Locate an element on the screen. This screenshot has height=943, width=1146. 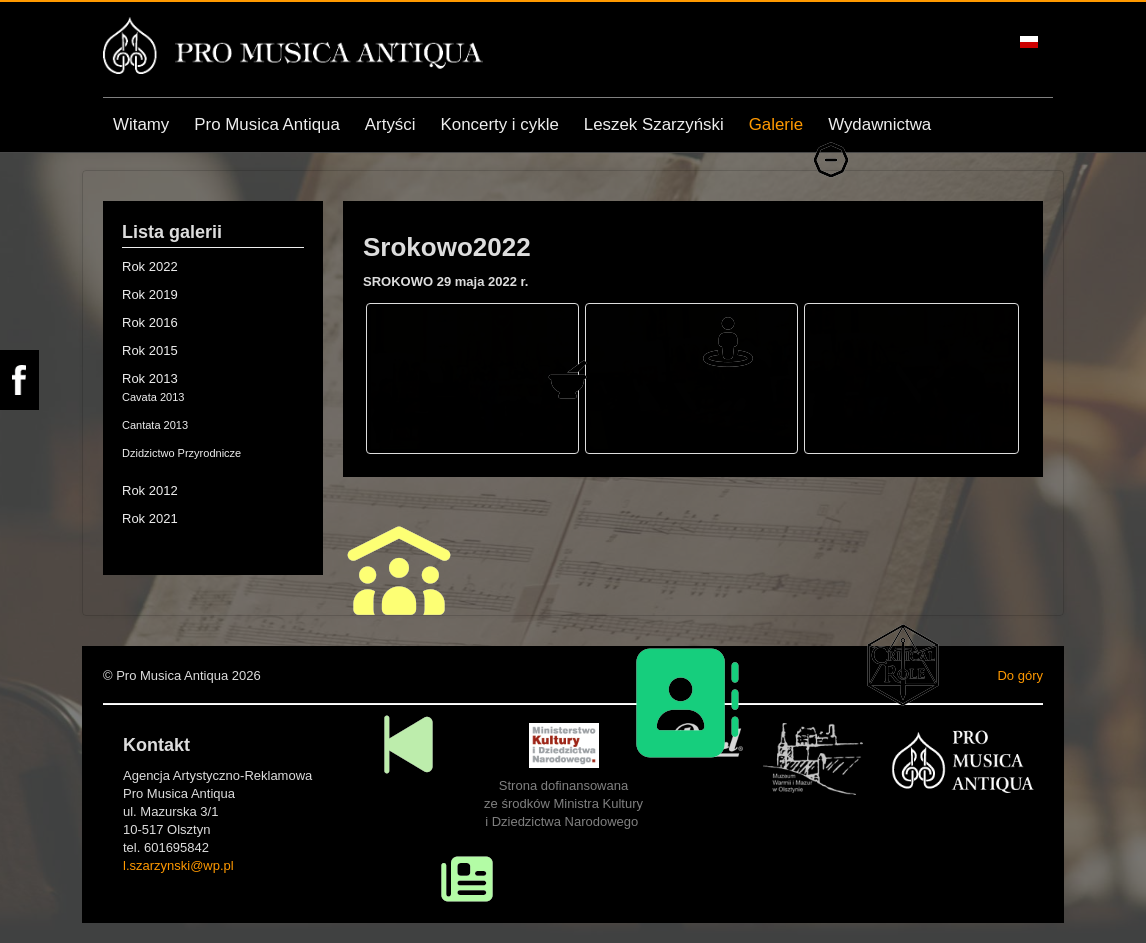
critical role logo is located at coordinates (903, 665).